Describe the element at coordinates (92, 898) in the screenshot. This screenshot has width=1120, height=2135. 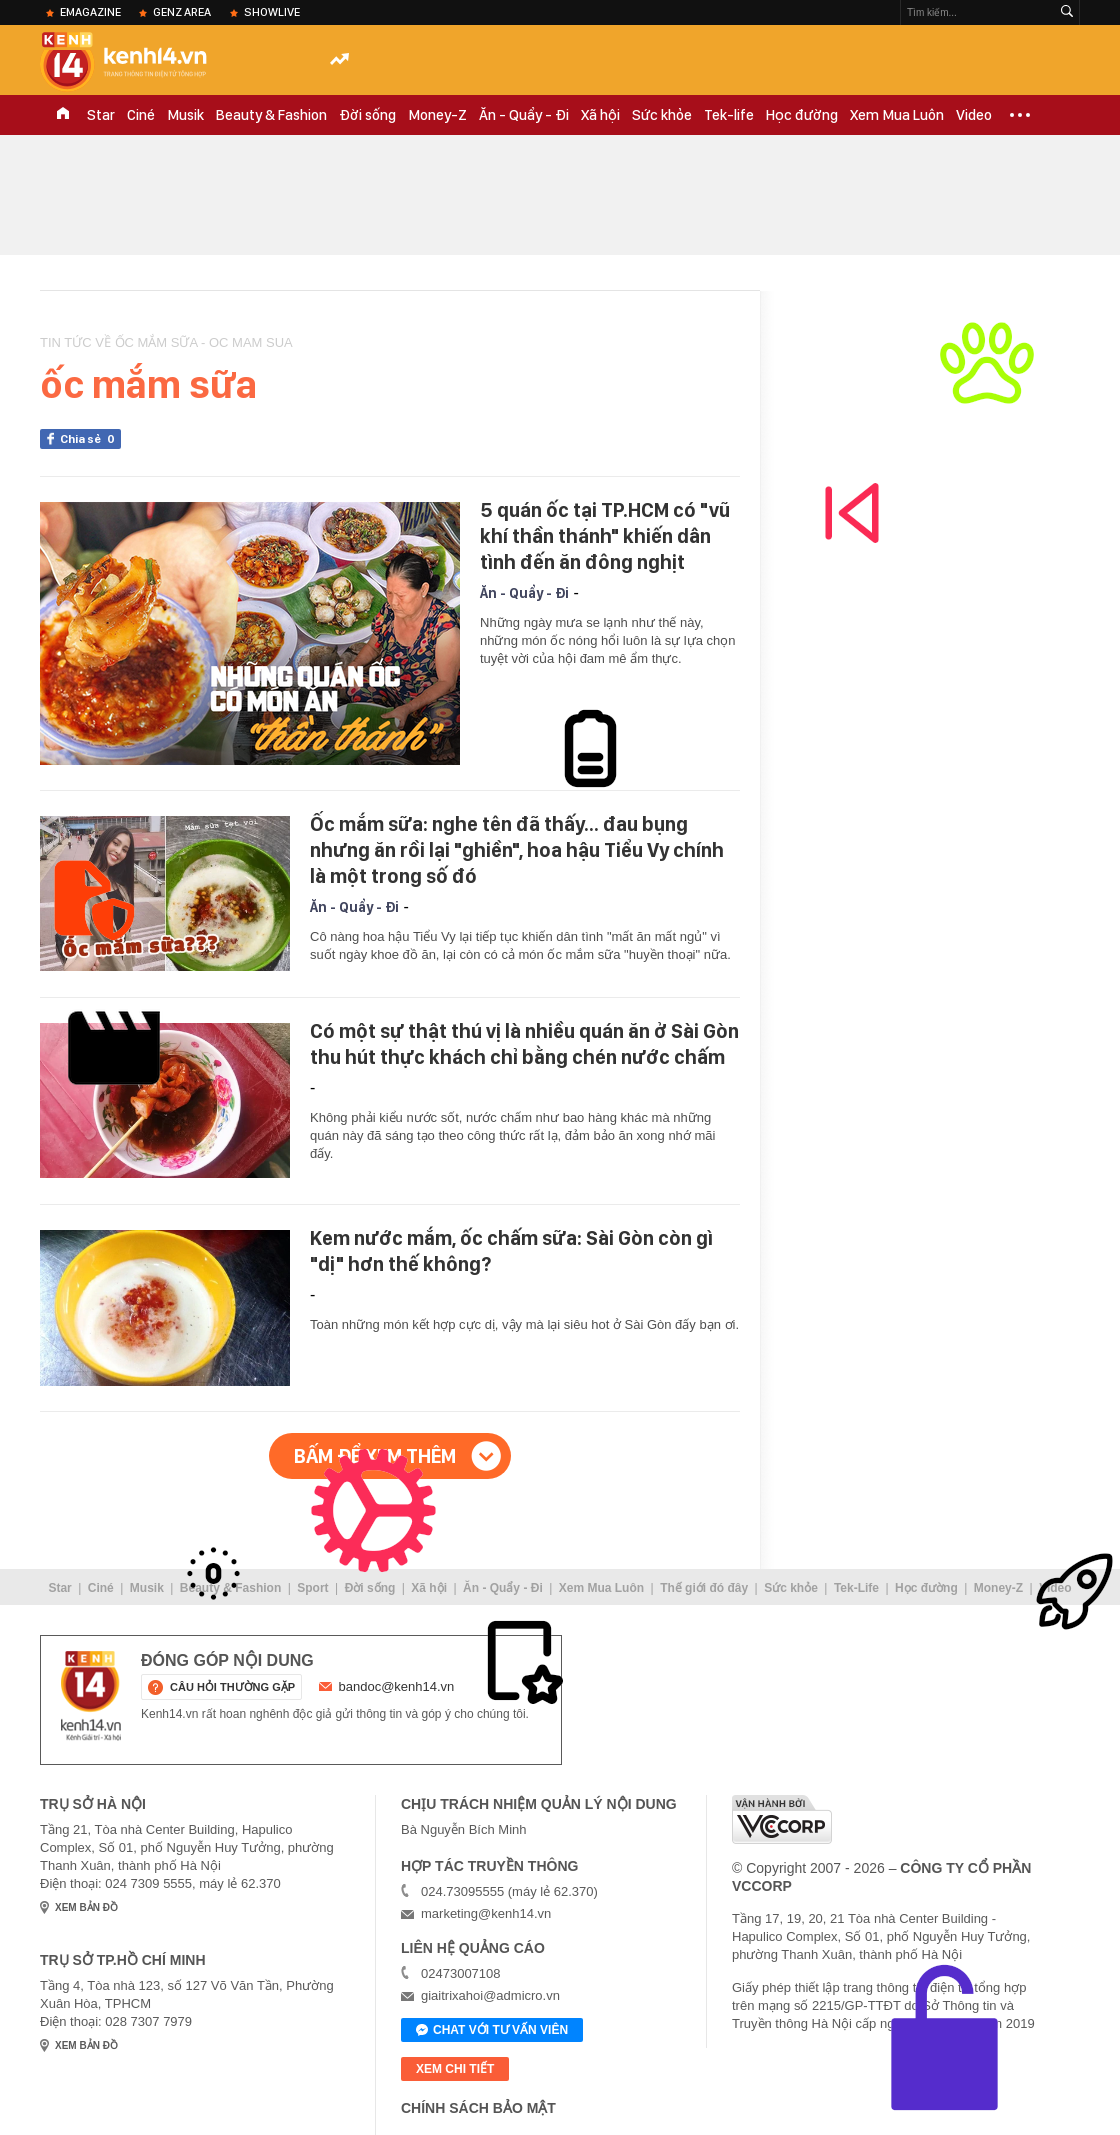
I see `indicates a protected or secure file` at that location.